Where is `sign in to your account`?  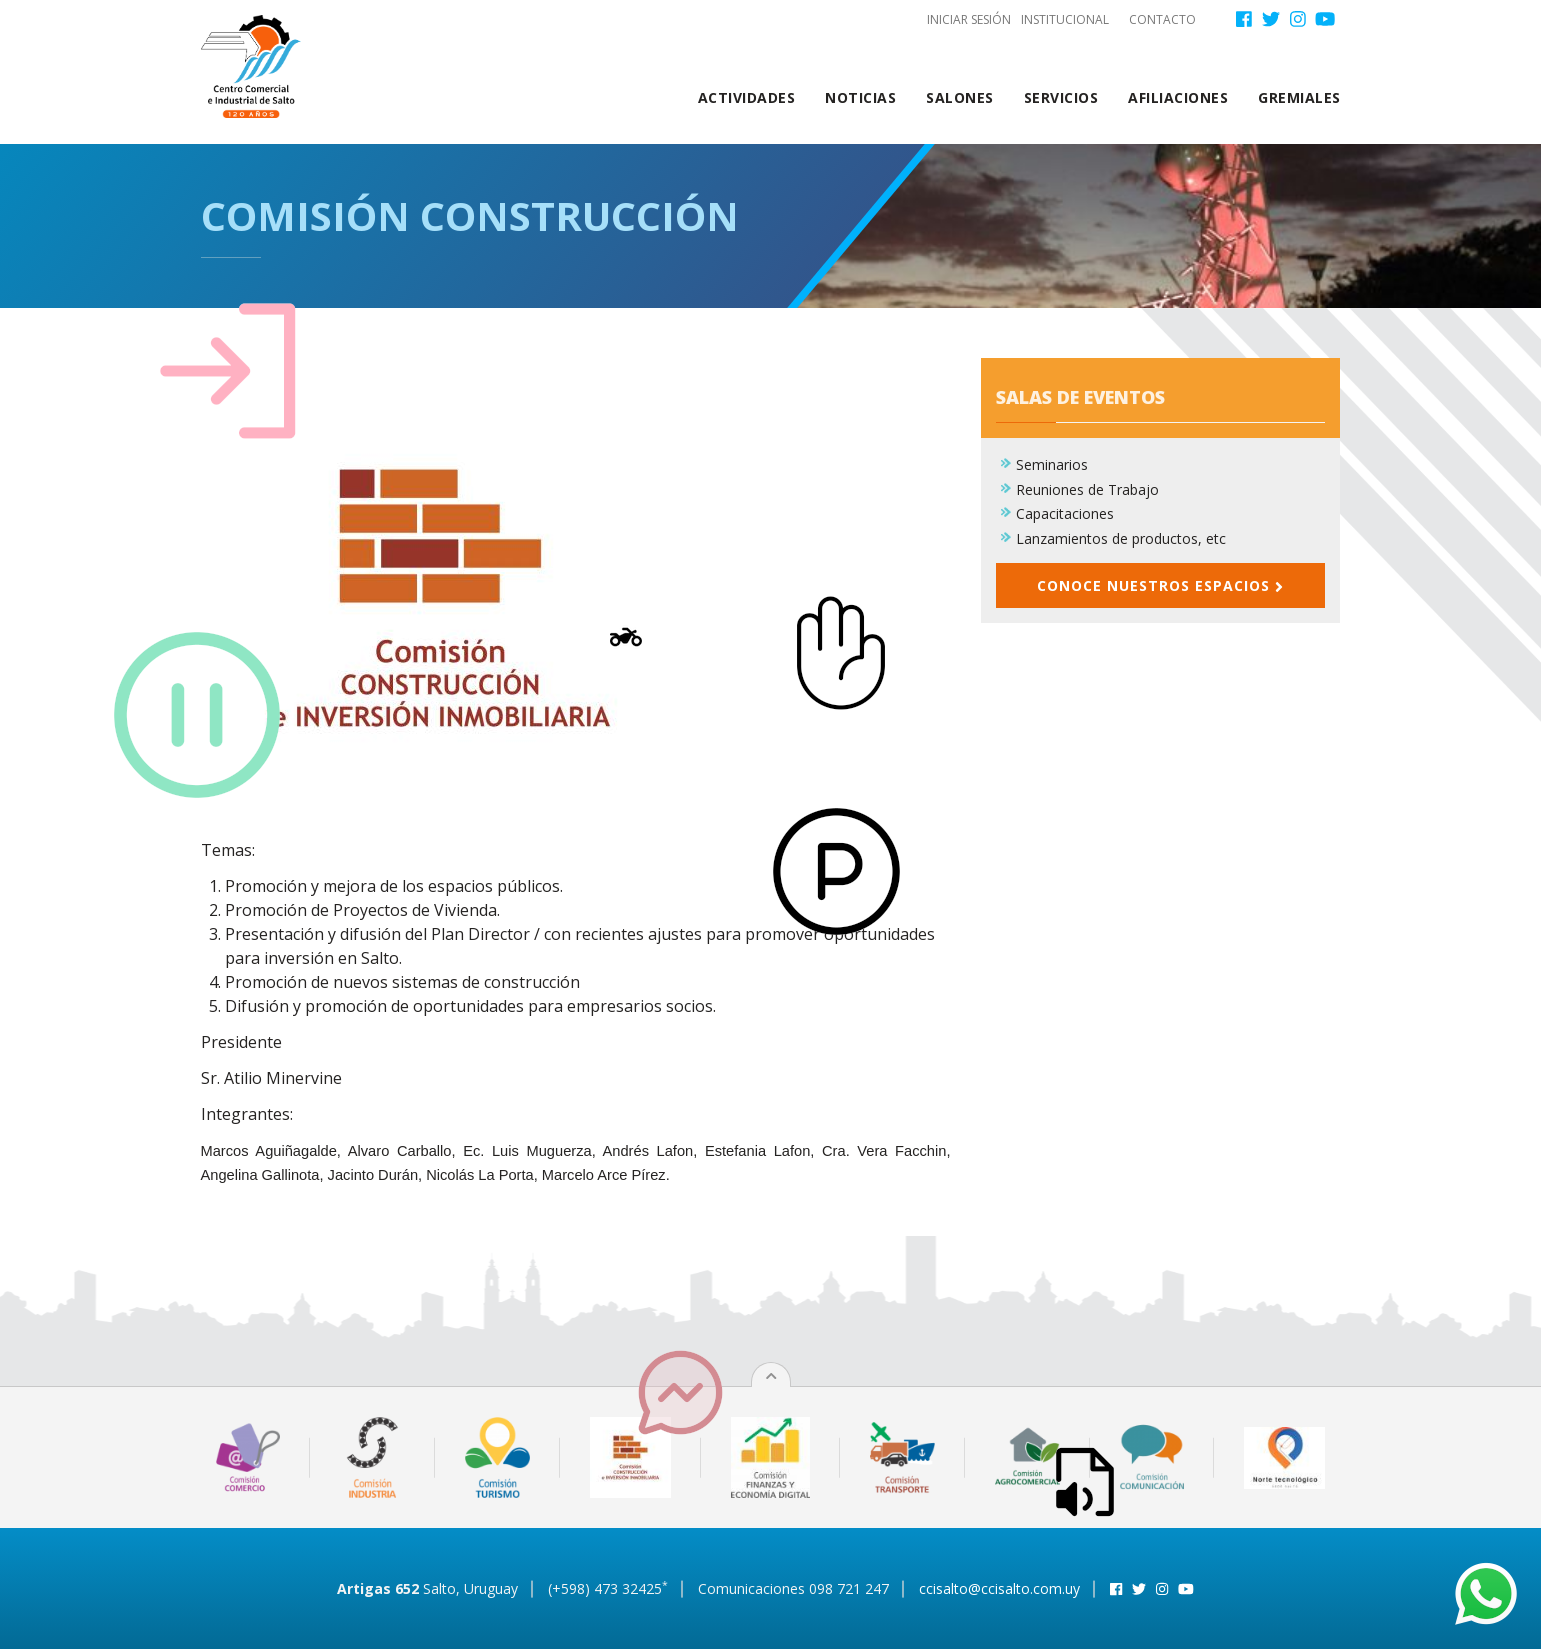
sign in to your account is located at coordinates (239, 371).